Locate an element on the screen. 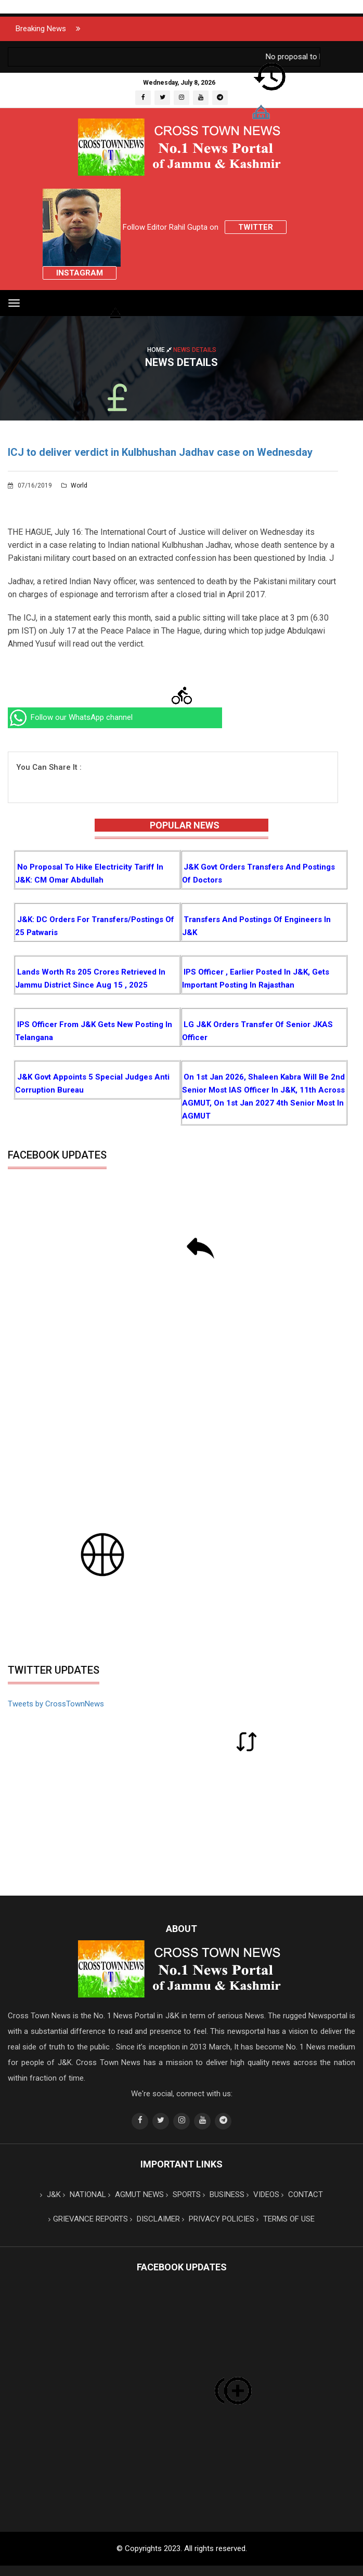 Image resolution: width=363 pixels, height=2576 pixels. get cycling directions is located at coordinates (182, 695).